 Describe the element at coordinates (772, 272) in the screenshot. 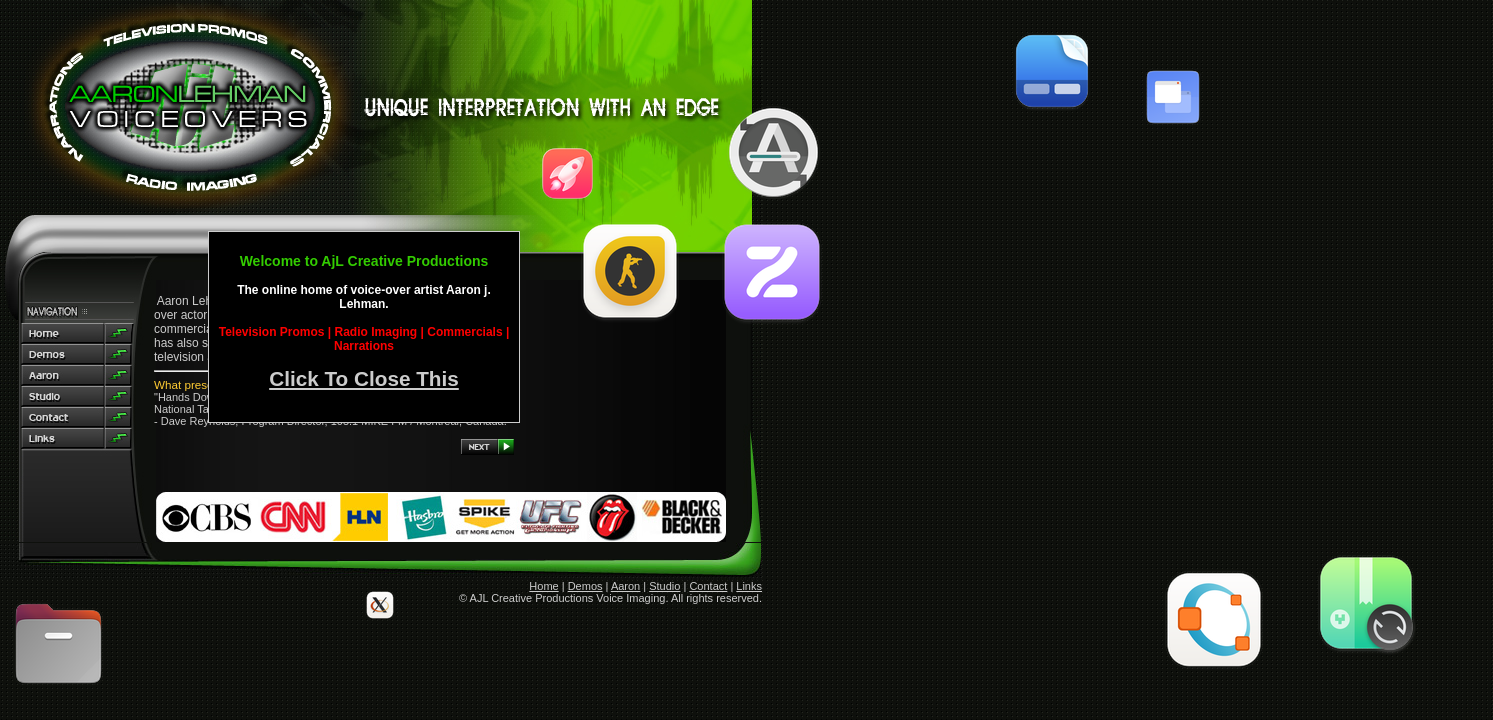

I see `open zen browser (twilight theme)` at that location.